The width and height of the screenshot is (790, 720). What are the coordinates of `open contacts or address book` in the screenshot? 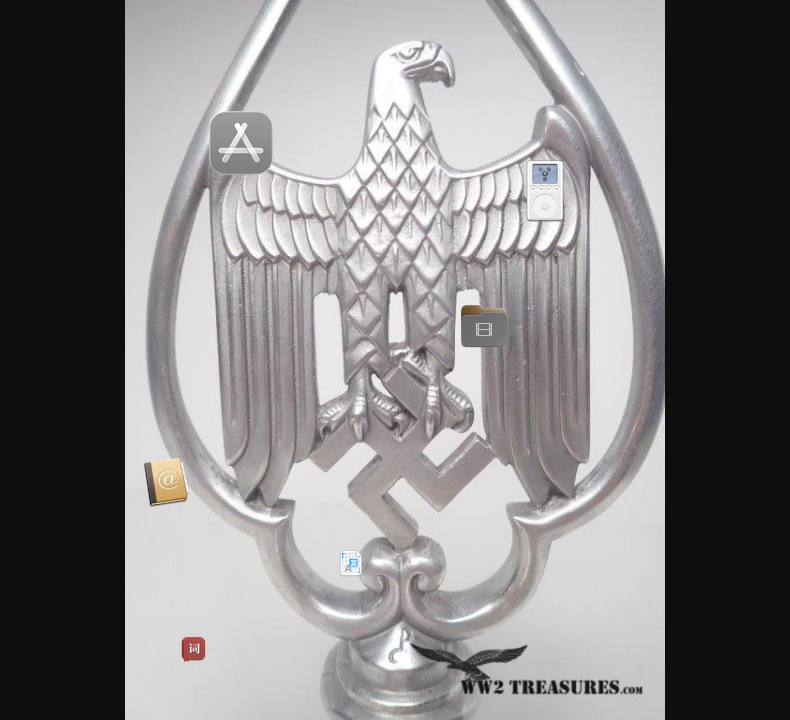 It's located at (166, 482).